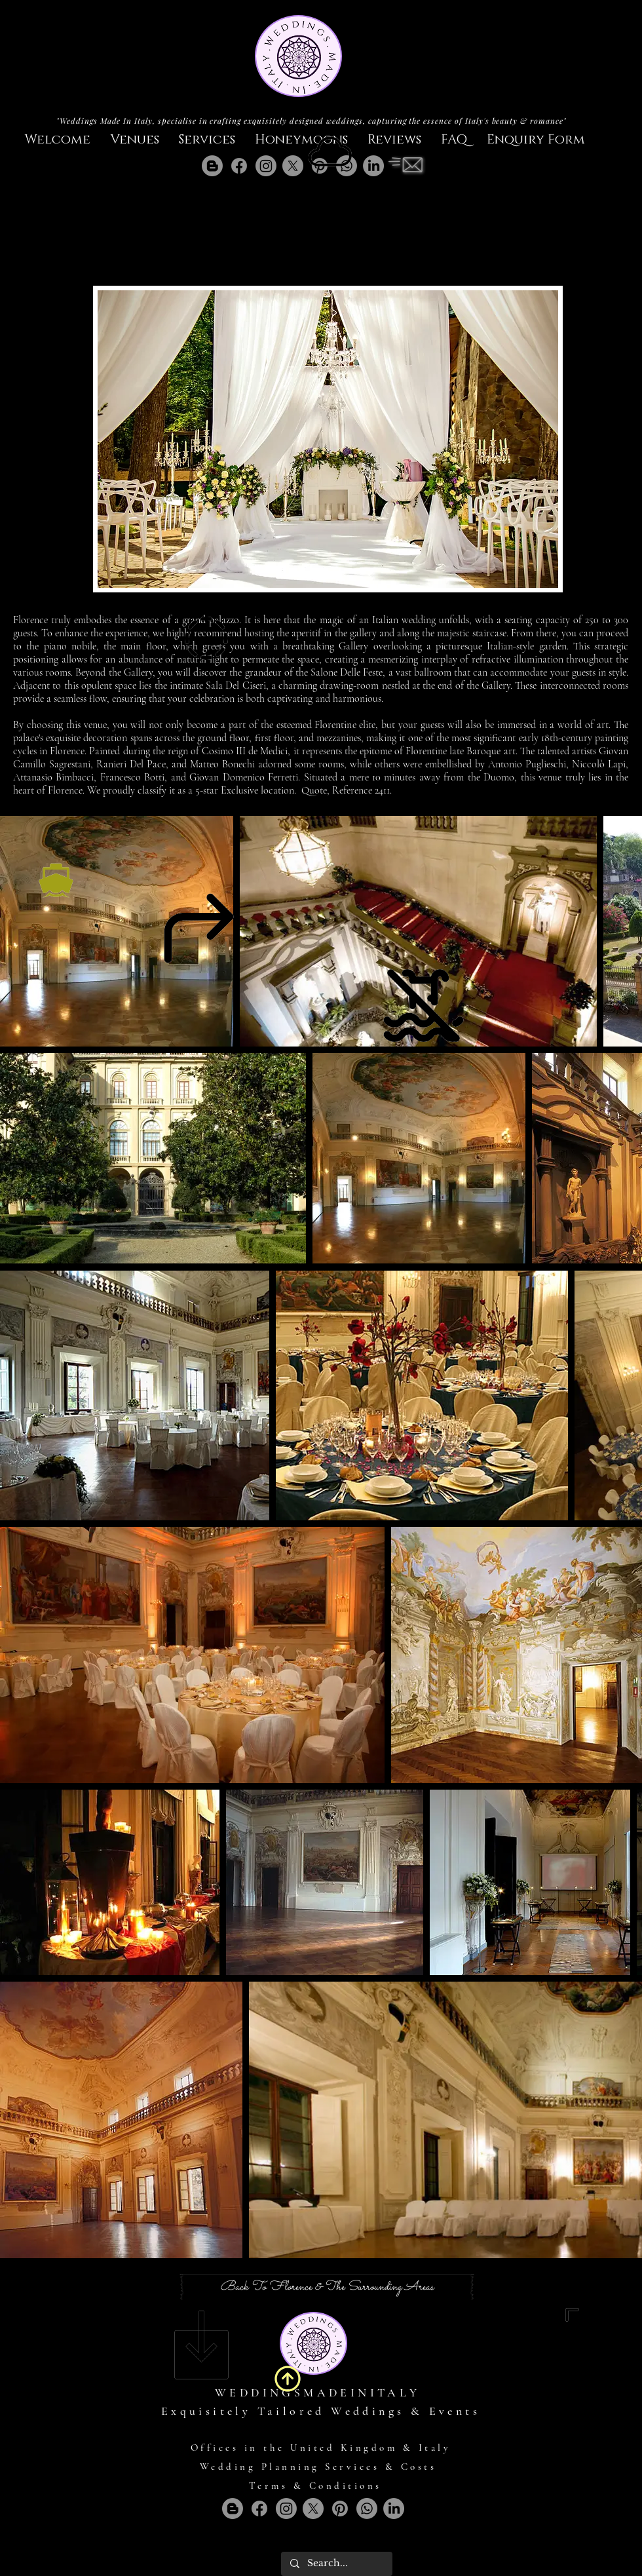  Describe the element at coordinates (201, 2345) in the screenshot. I see `download a file to your device` at that location.